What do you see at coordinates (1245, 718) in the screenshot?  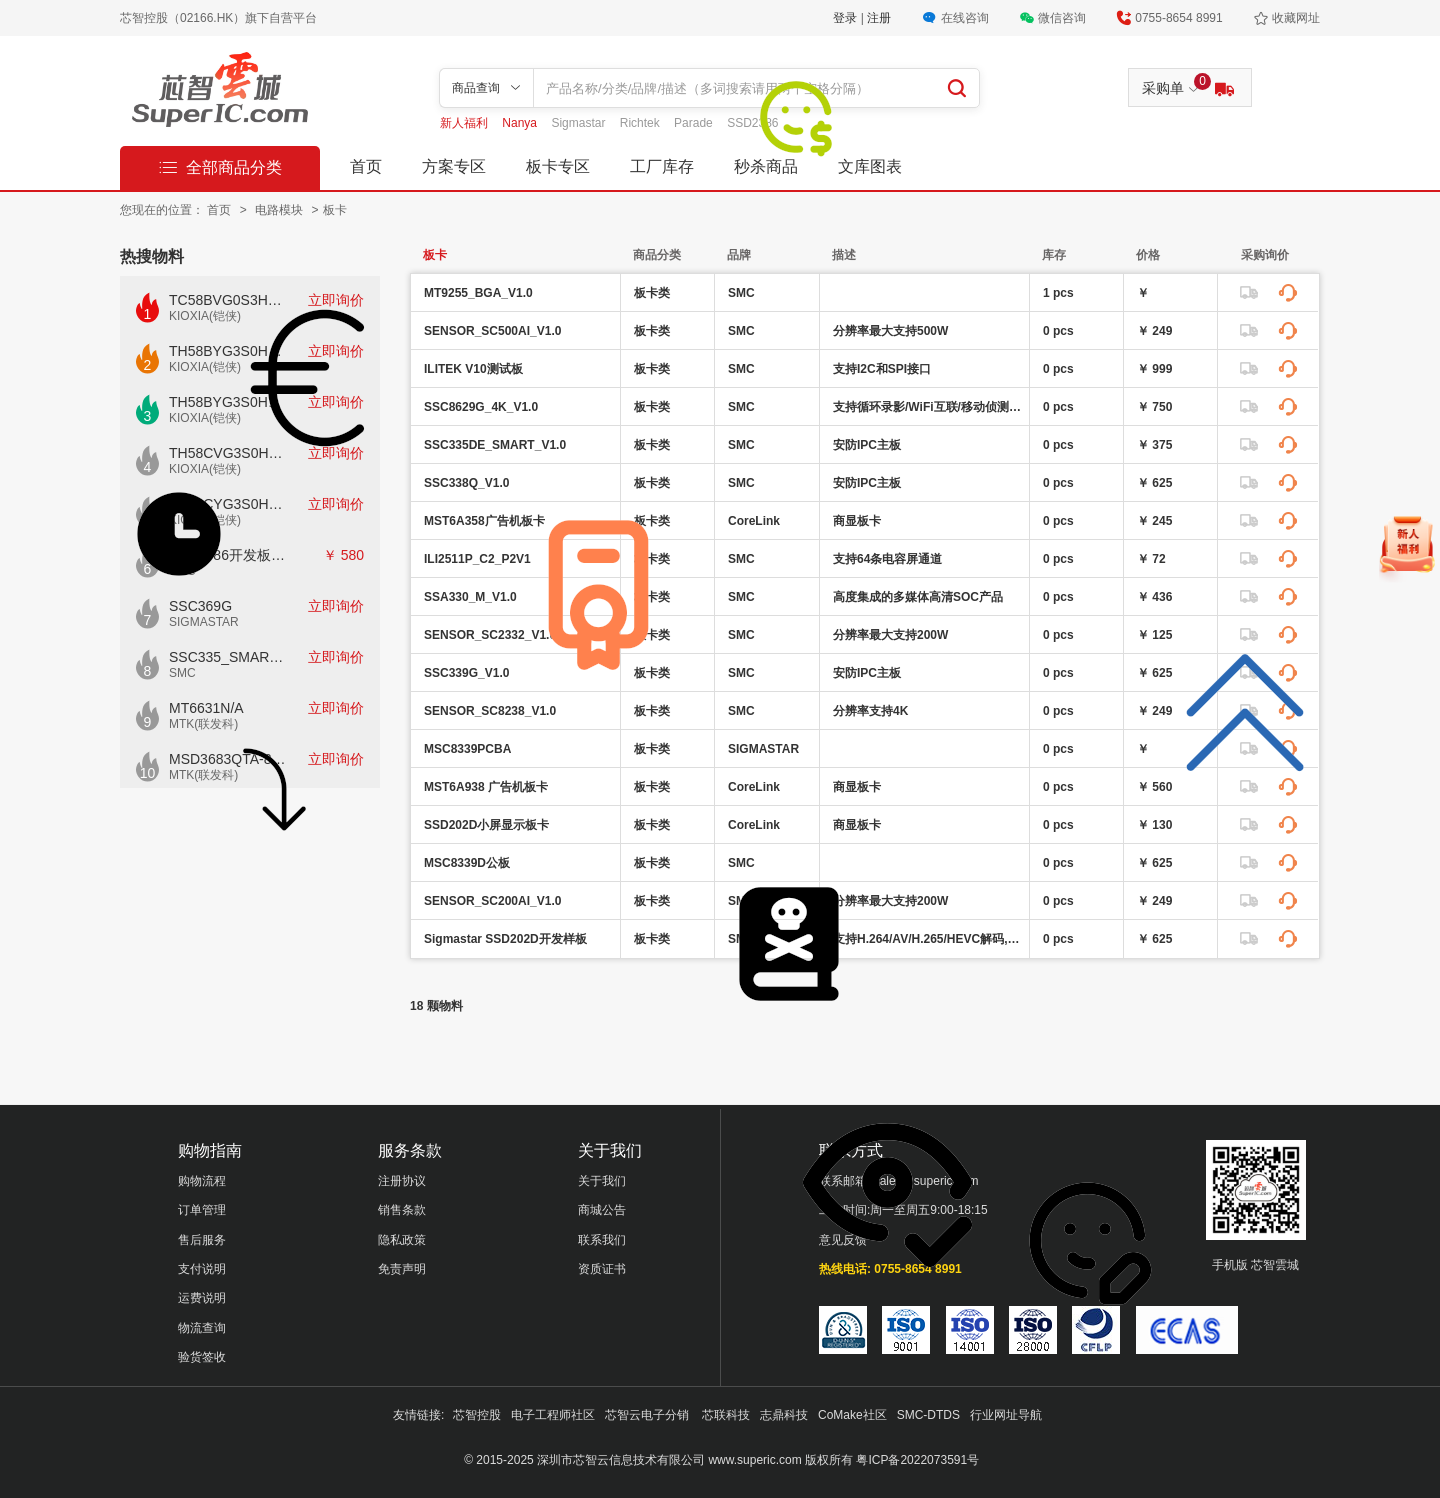 I see `scroll to top of page` at bounding box center [1245, 718].